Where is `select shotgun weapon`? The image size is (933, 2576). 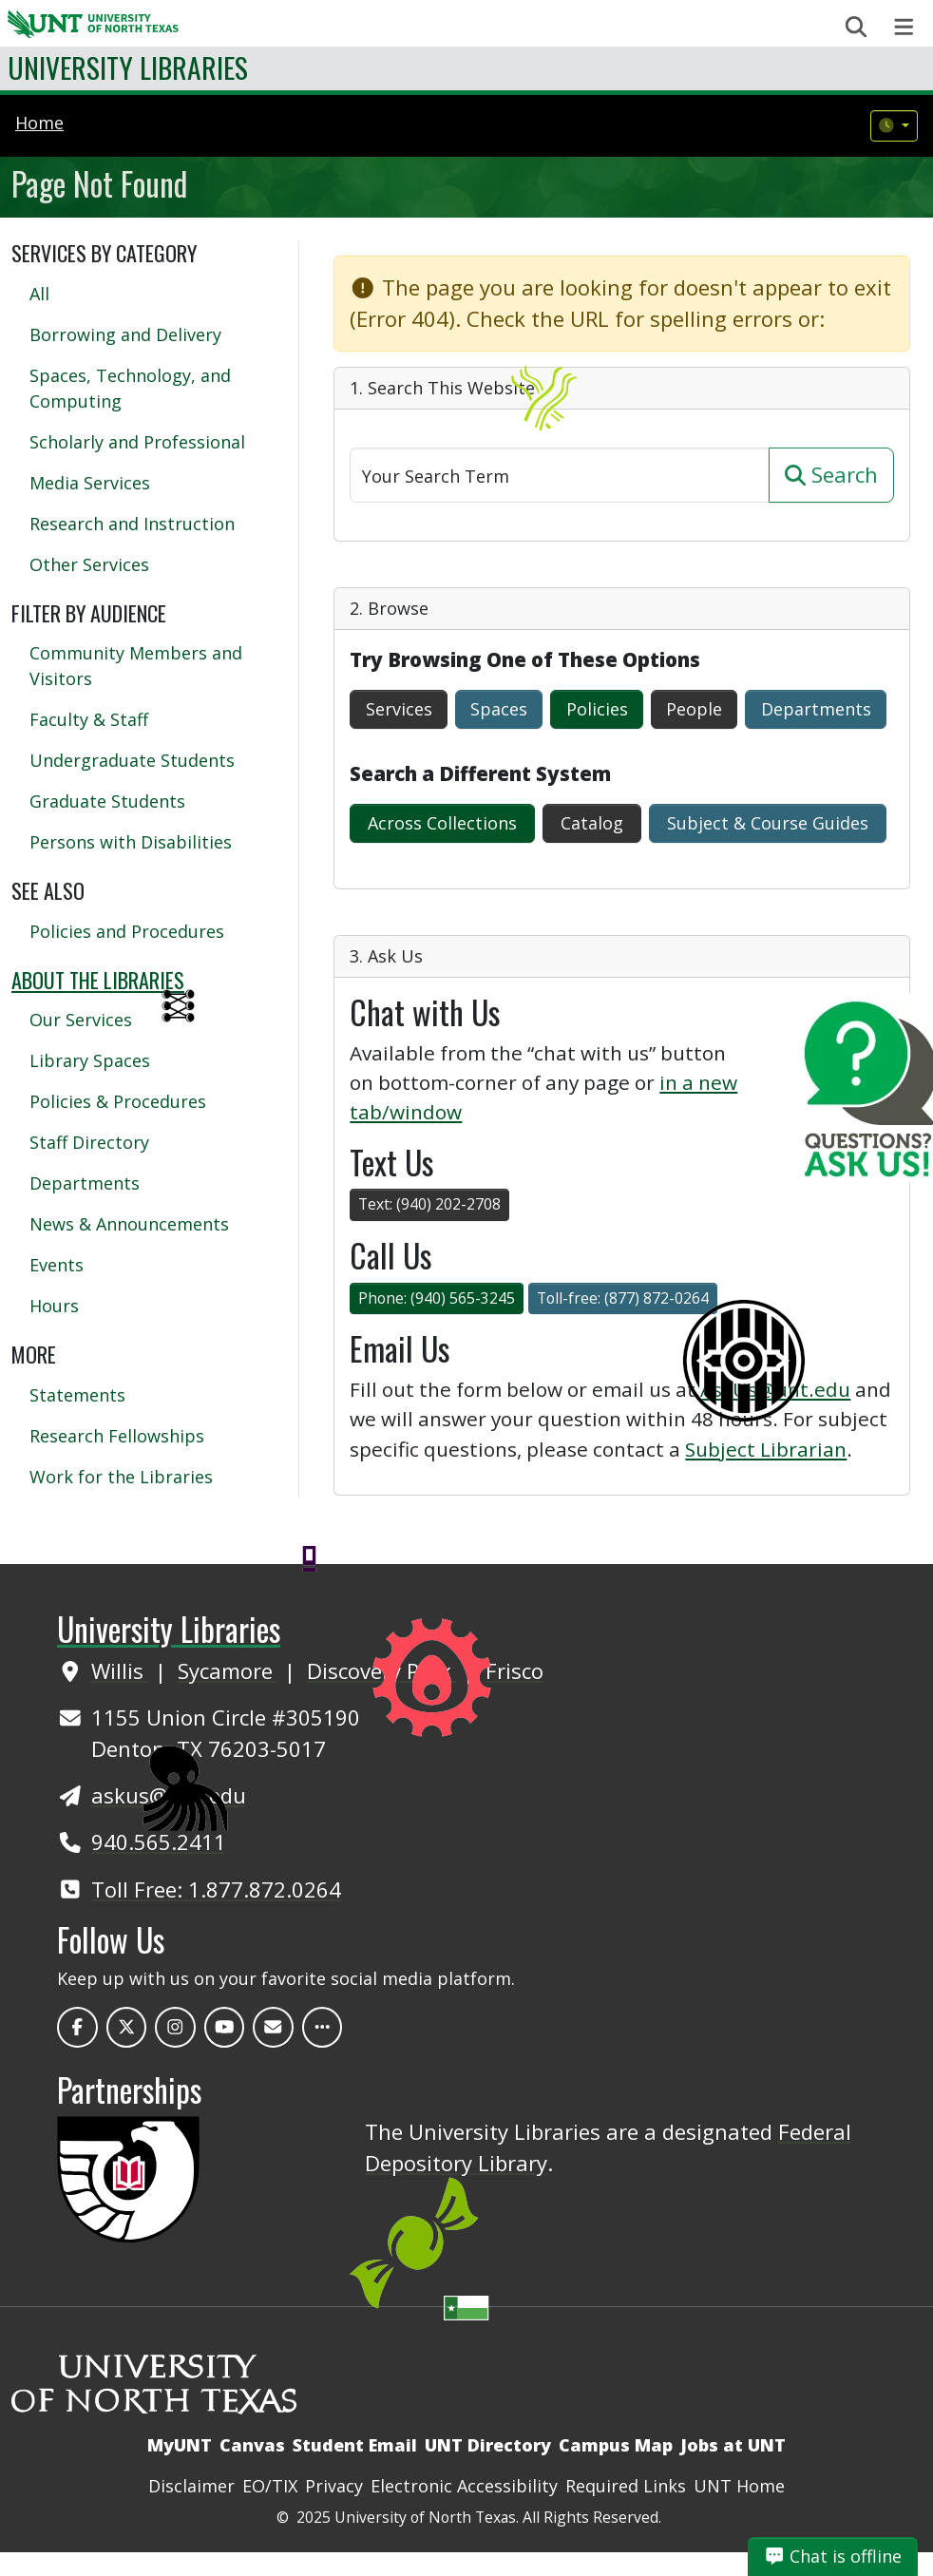 select shotgun weapon is located at coordinates (309, 1558).